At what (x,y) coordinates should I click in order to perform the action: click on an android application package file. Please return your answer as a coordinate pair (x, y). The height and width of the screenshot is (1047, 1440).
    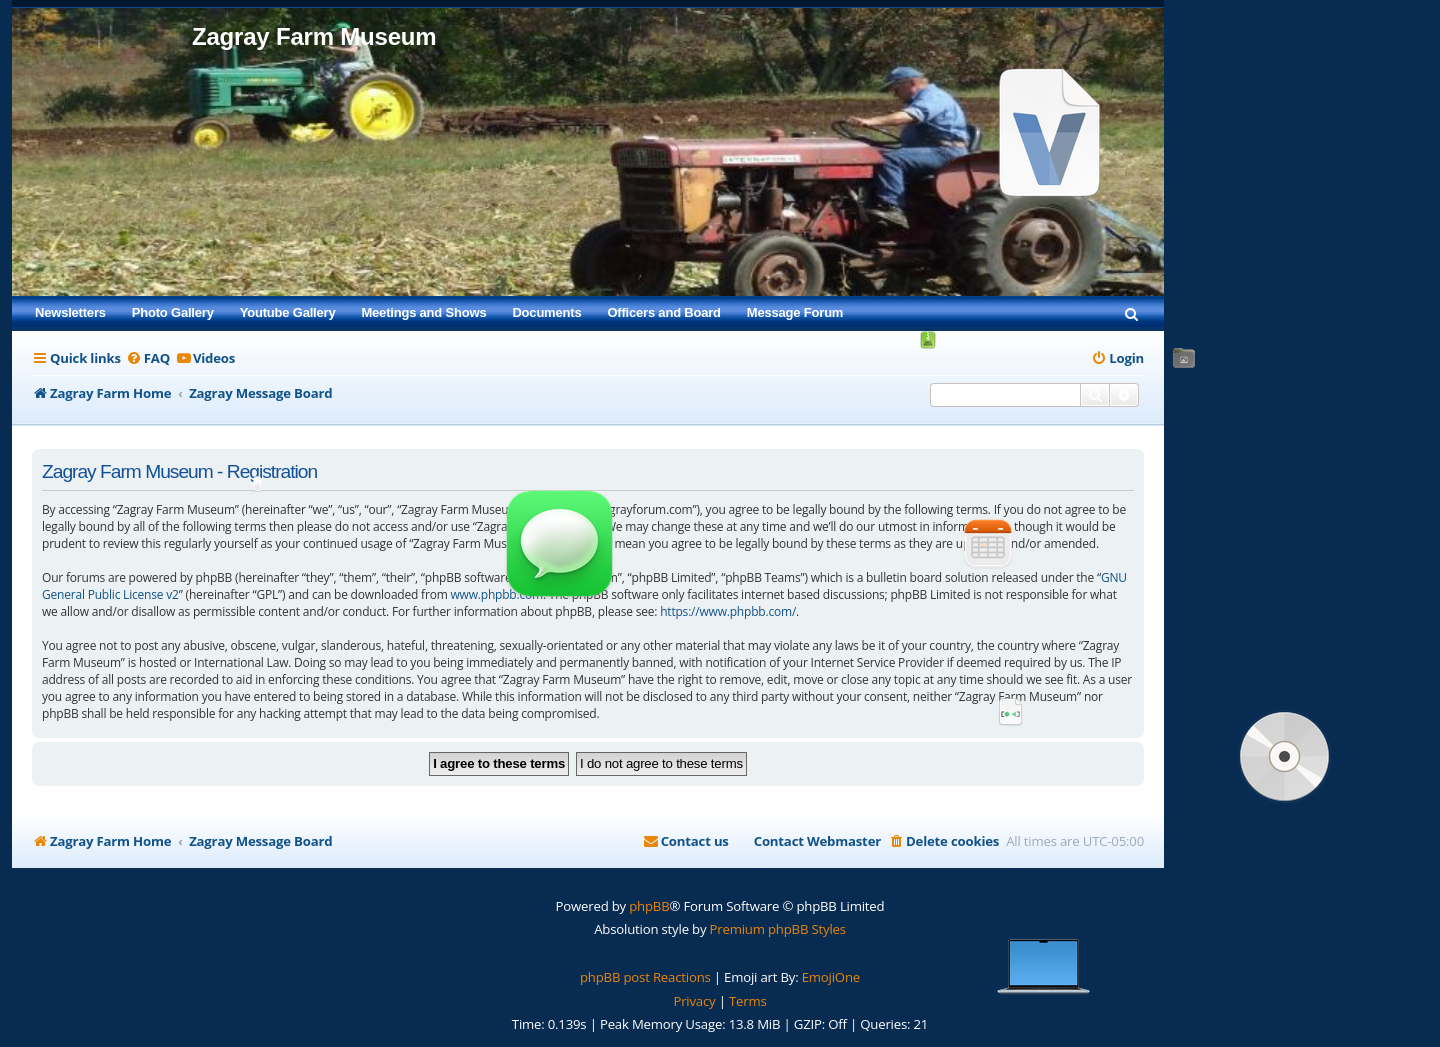
    Looking at the image, I should click on (928, 340).